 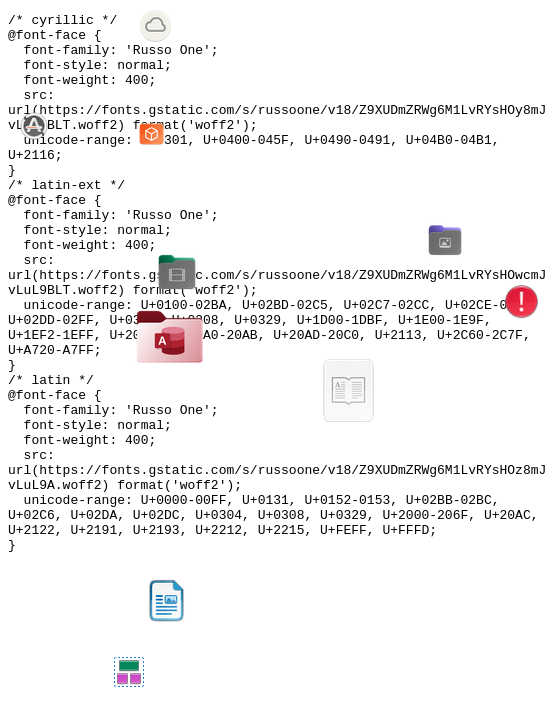 I want to click on select all items in the current view, so click(x=129, y=672).